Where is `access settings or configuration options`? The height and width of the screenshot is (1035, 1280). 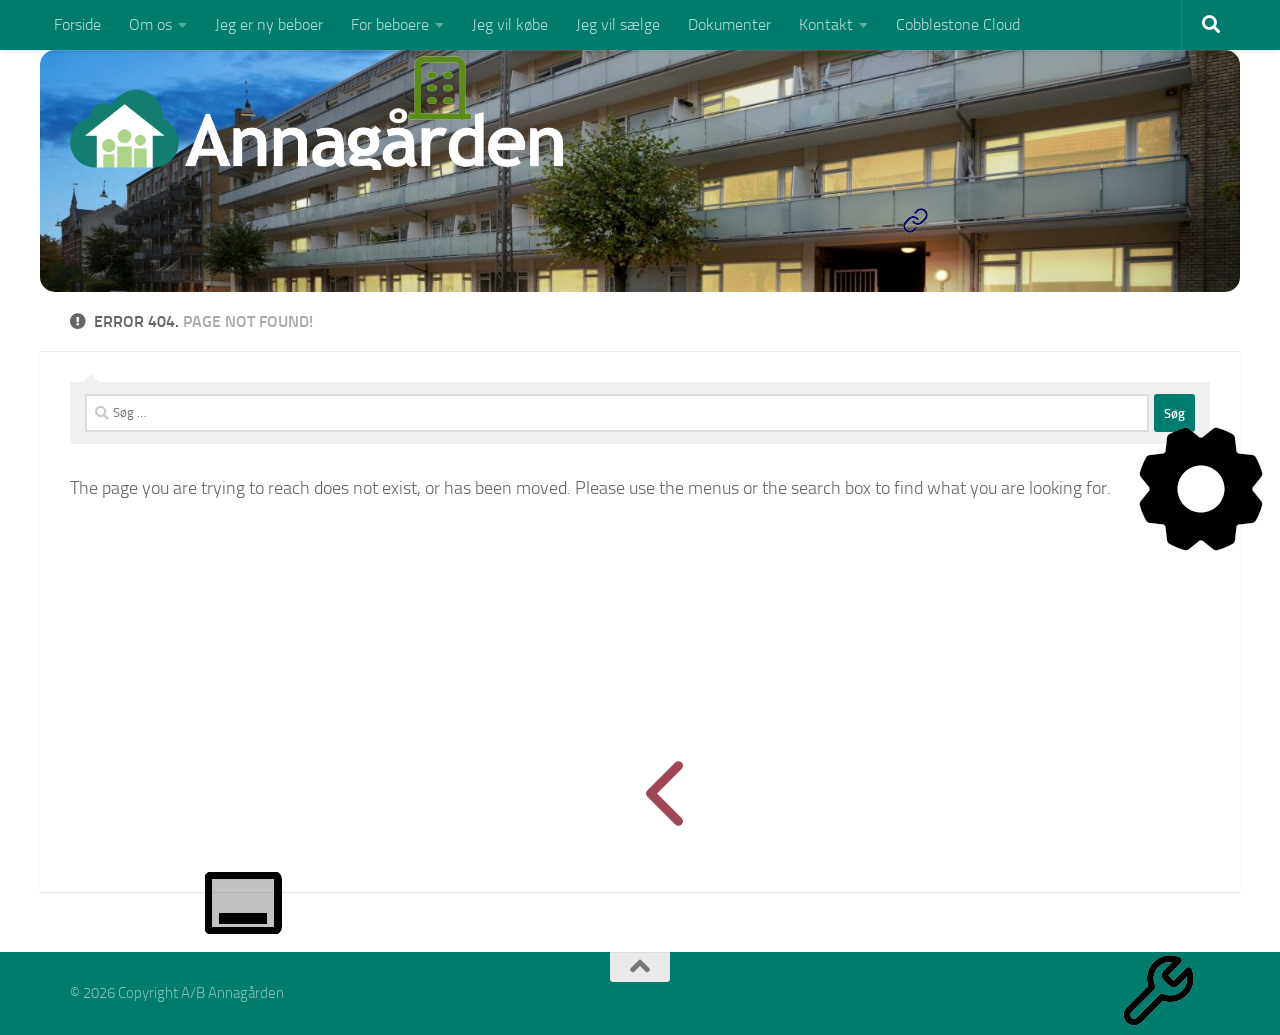
access settings or configuration options is located at coordinates (1157, 992).